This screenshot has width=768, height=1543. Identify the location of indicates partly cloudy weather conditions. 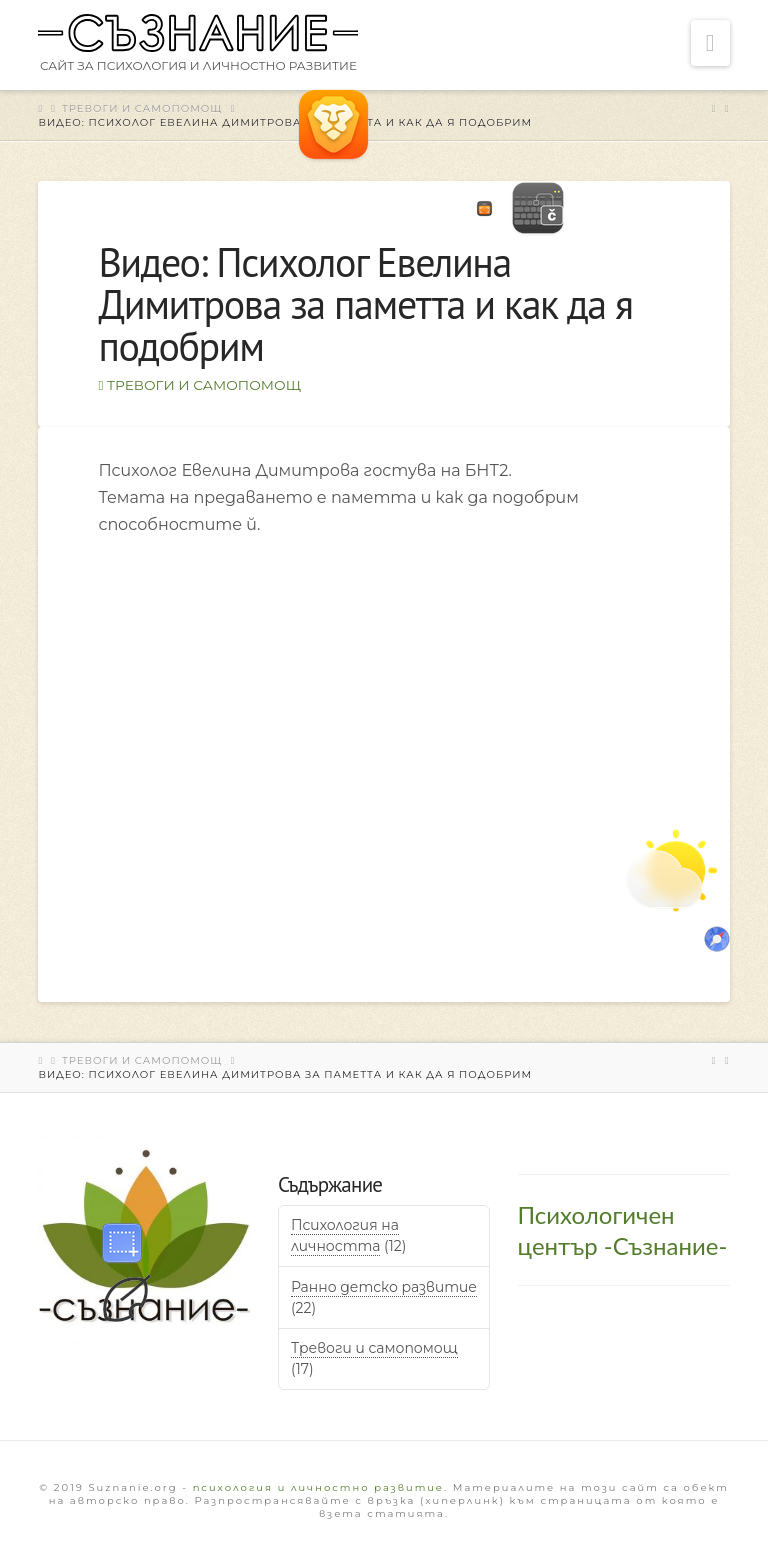
(671, 870).